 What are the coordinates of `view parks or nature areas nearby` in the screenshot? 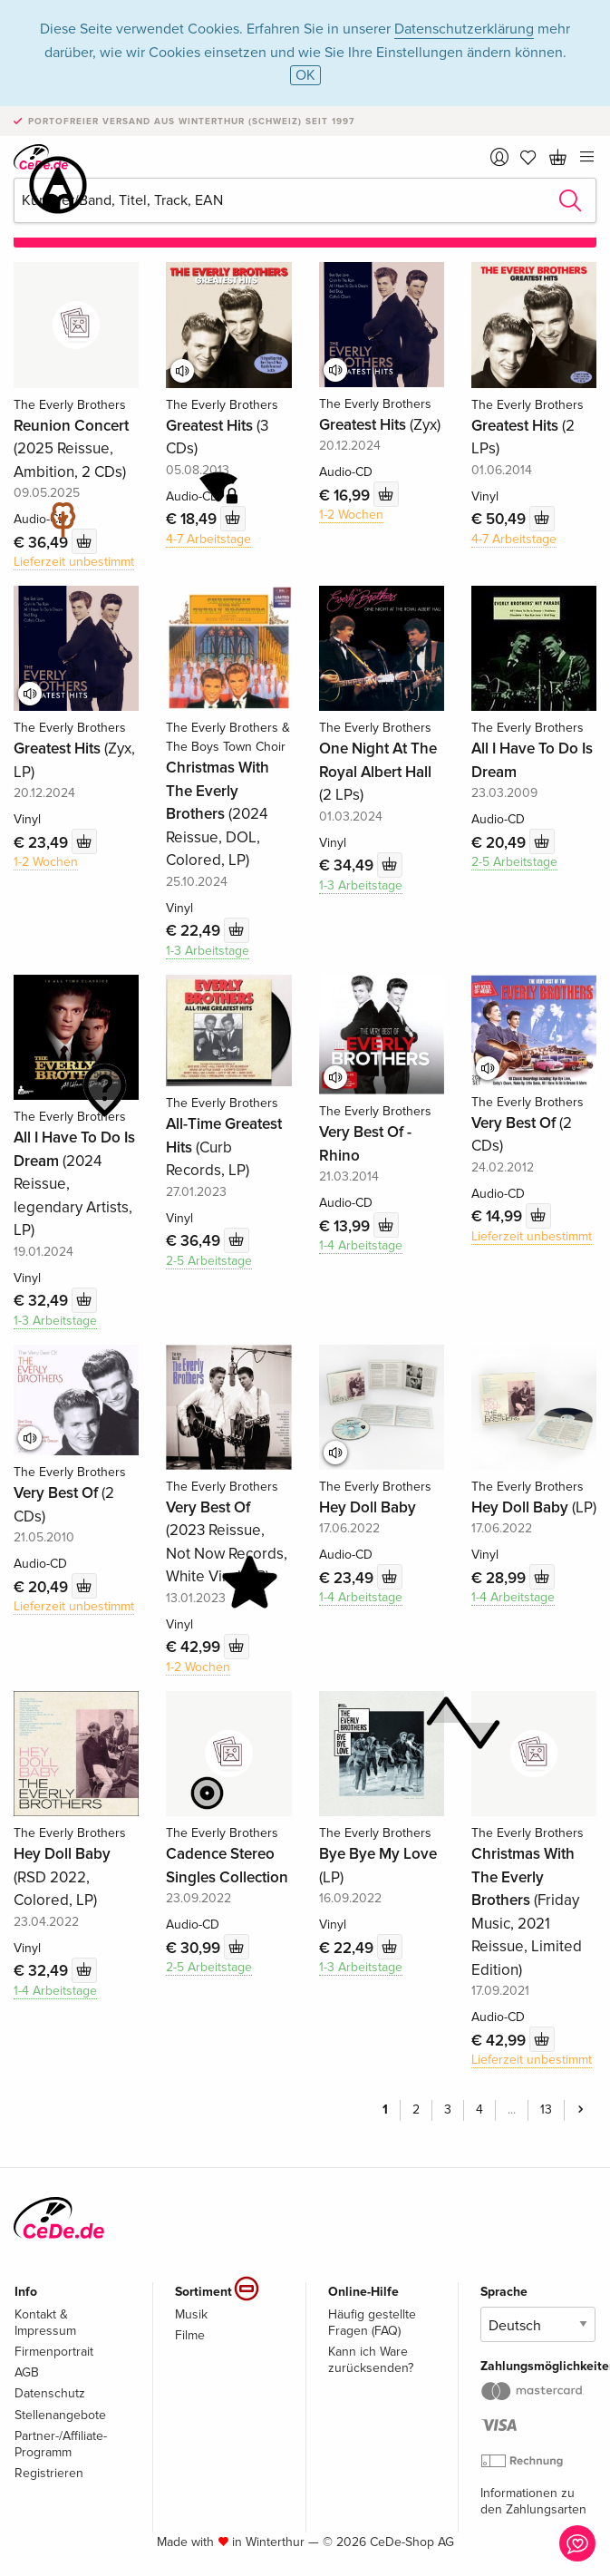 It's located at (63, 520).